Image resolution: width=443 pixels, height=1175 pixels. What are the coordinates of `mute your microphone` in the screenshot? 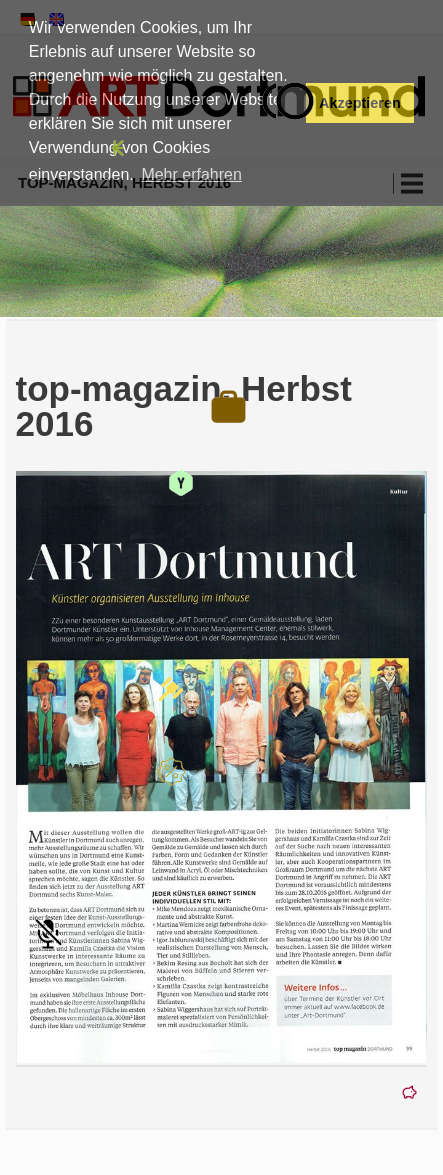 It's located at (48, 934).